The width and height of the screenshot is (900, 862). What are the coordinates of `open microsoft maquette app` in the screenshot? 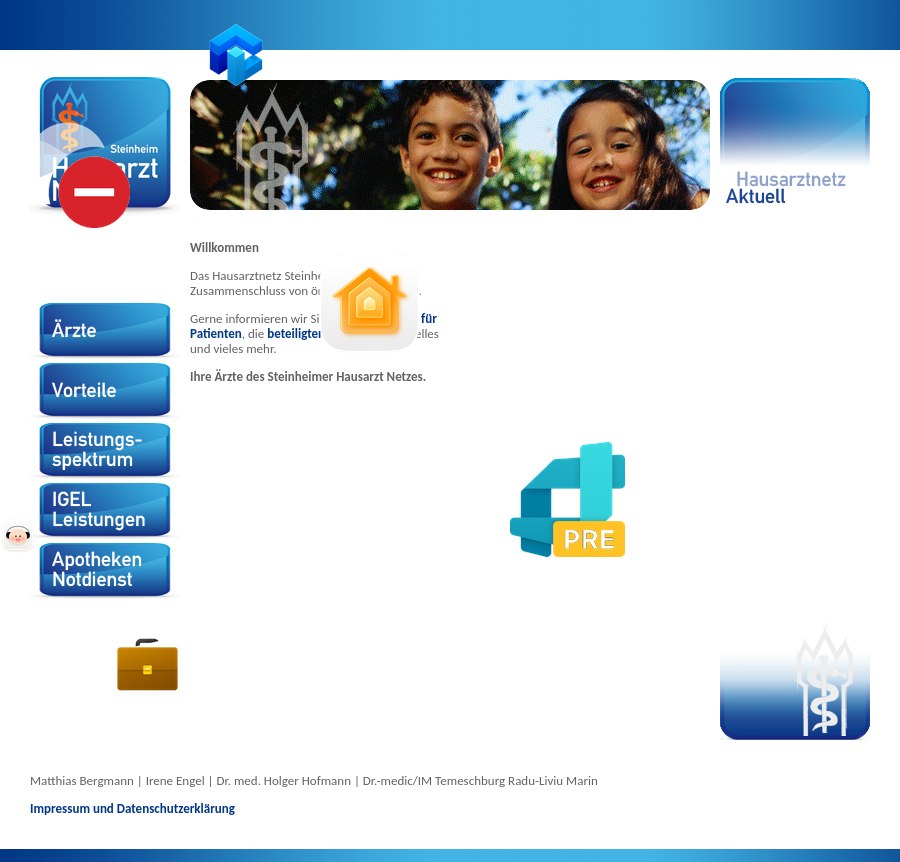 It's located at (236, 55).